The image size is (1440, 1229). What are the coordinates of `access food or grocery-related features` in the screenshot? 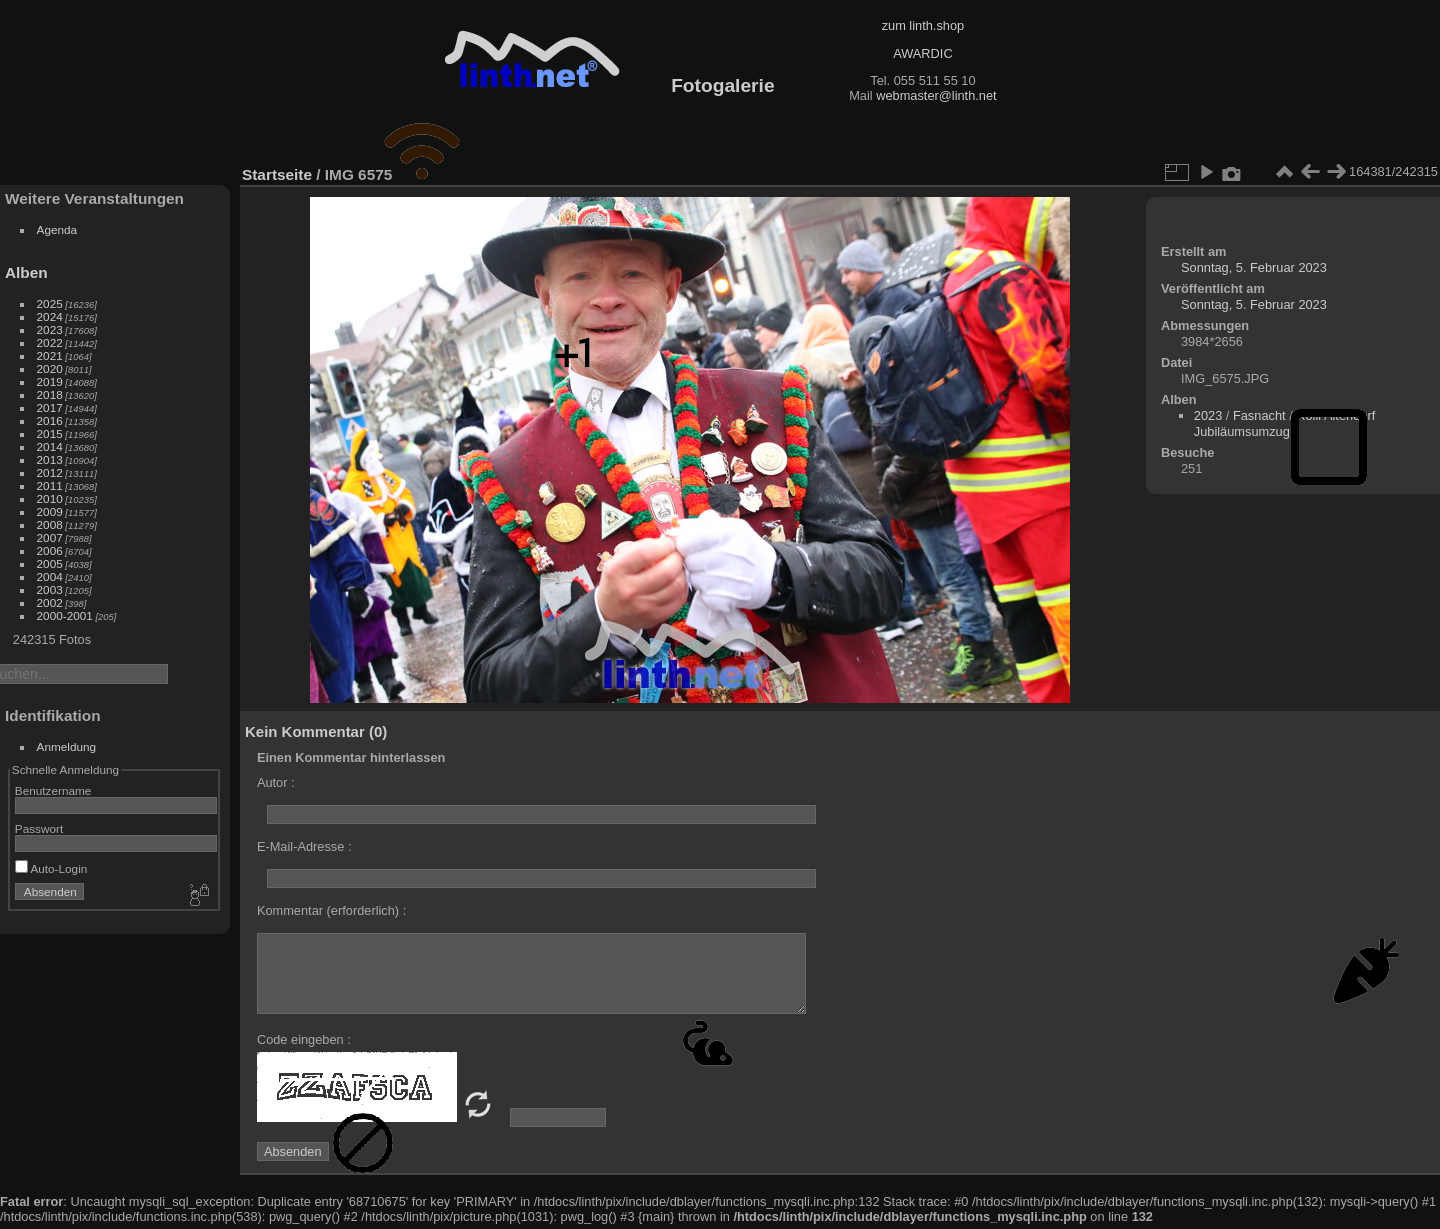 It's located at (1365, 972).